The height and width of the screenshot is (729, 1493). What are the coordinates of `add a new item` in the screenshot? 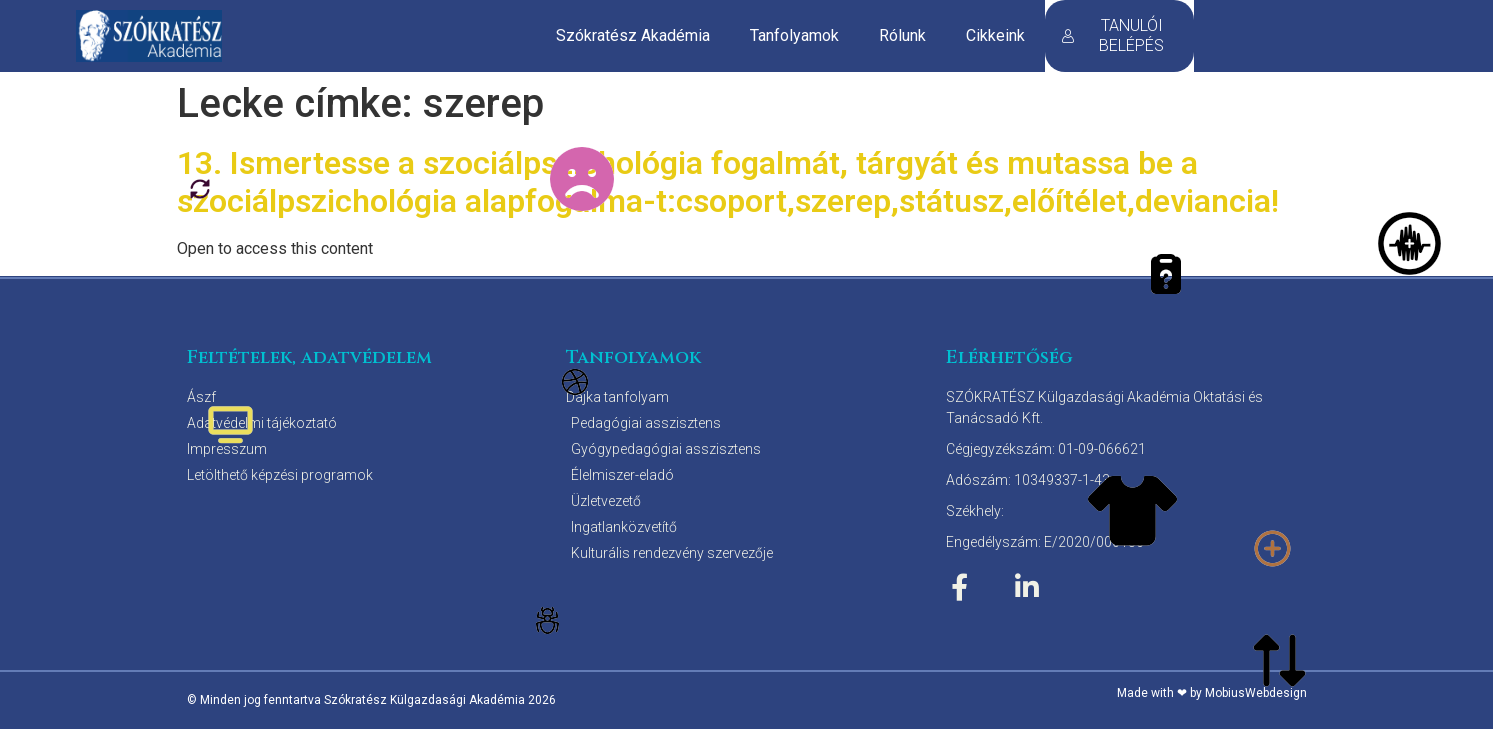 It's located at (1272, 548).